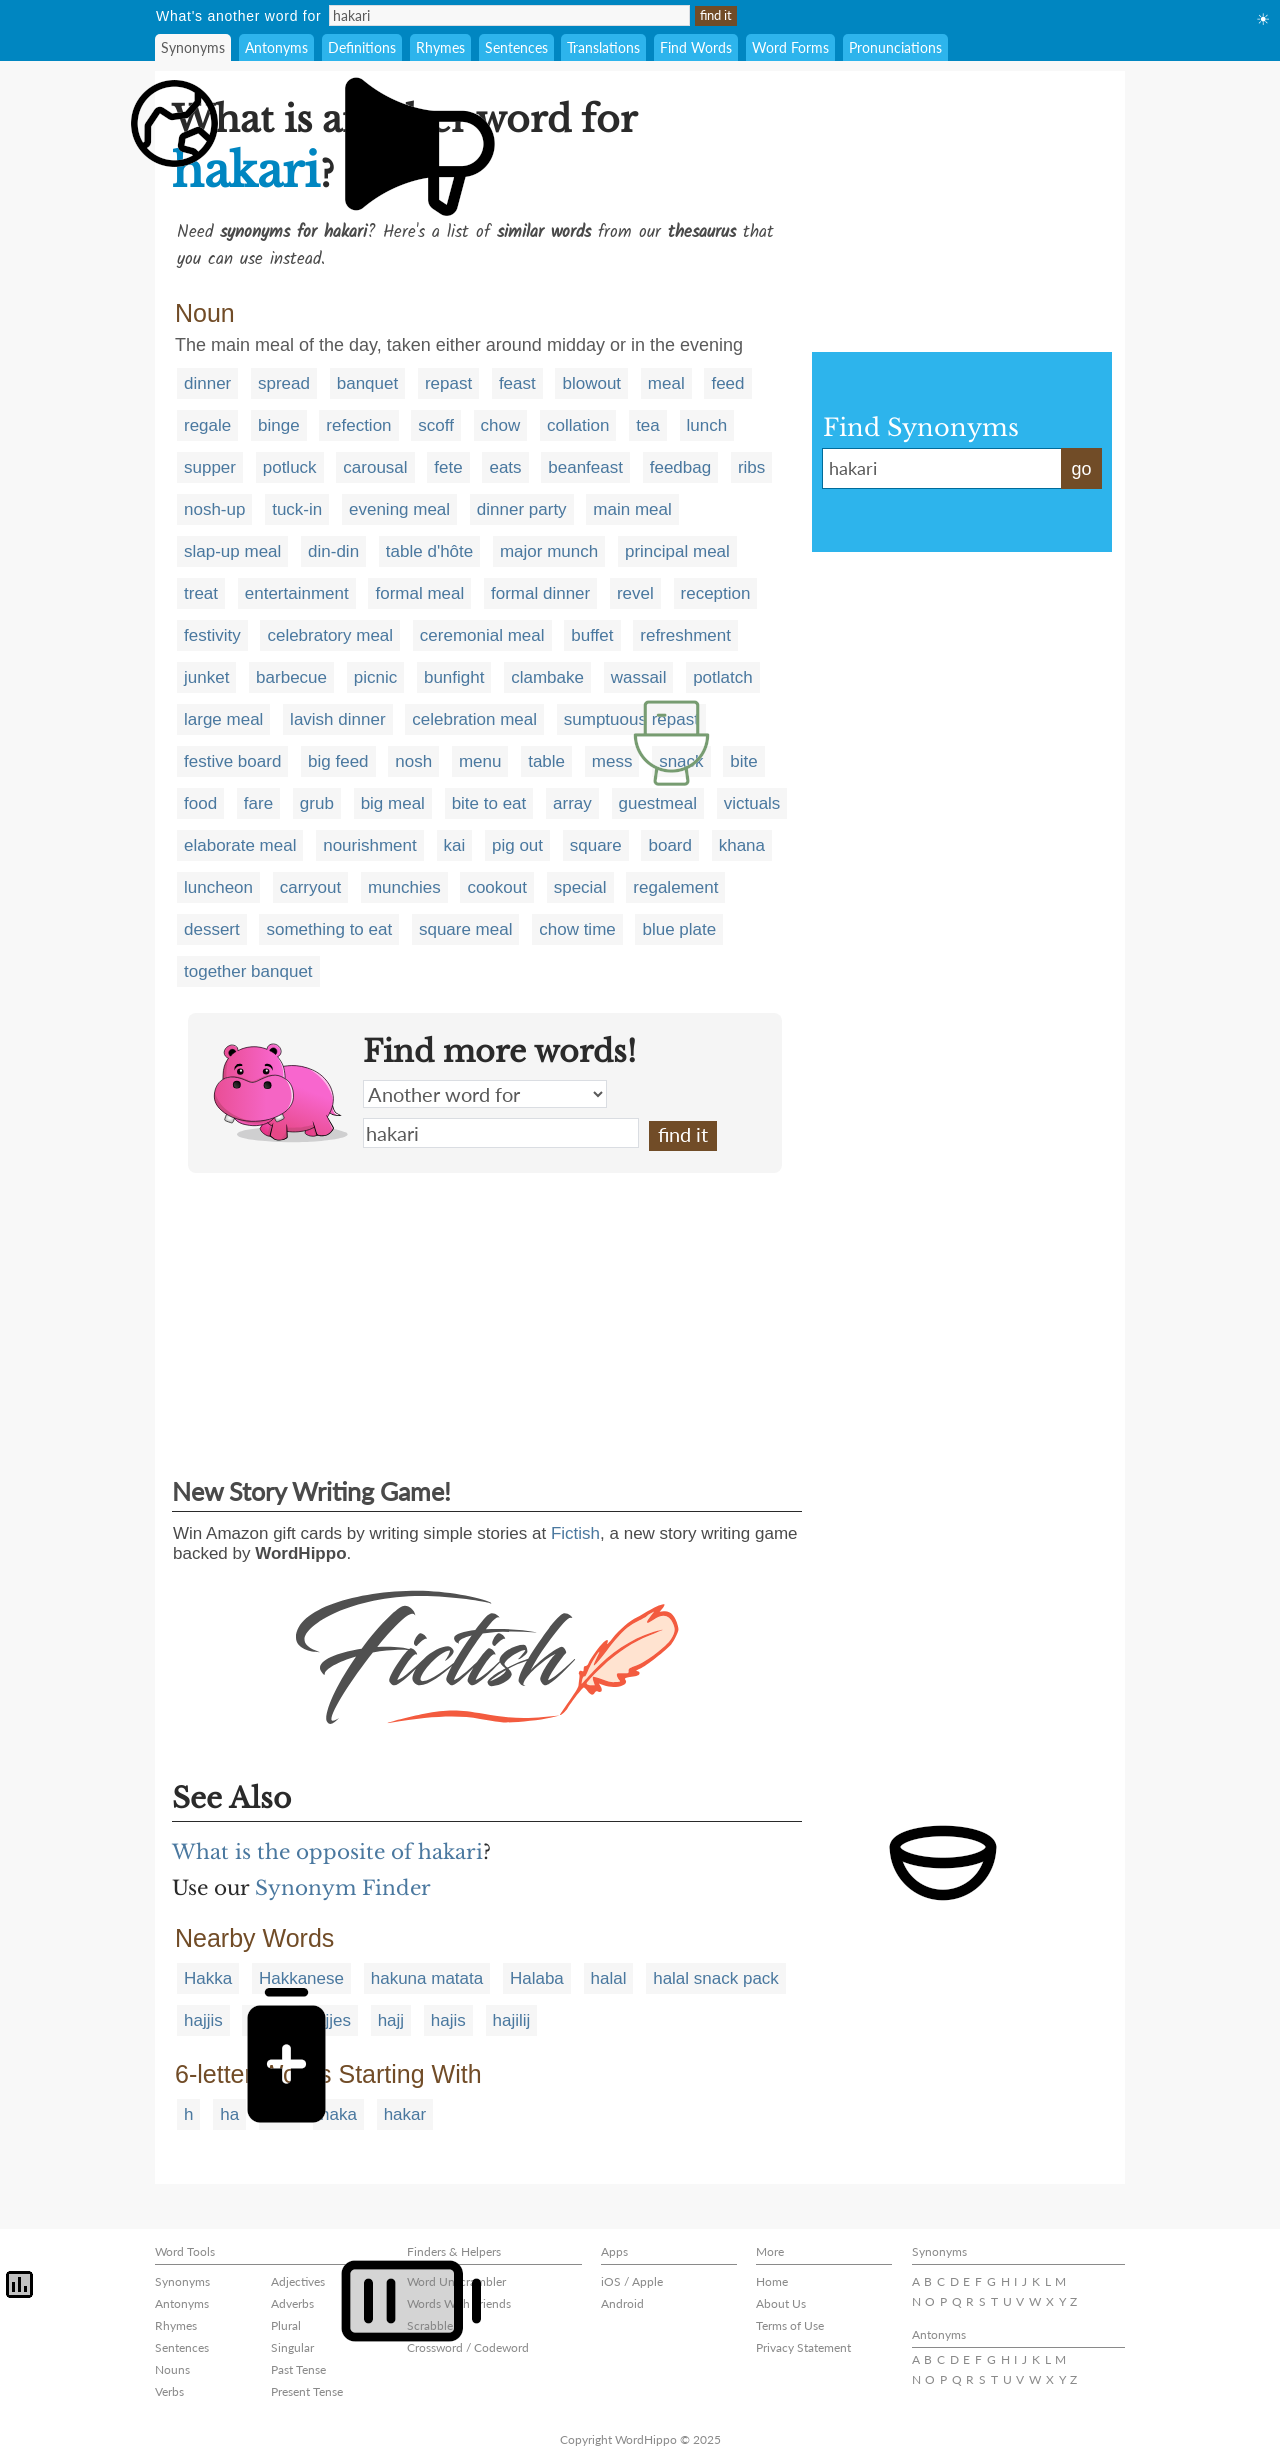 The height and width of the screenshot is (2462, 1280). What do you see at coordinates (286, 2057) in the screenshot?
I see `add or extend battery life` at bounding box center [286, 2057].